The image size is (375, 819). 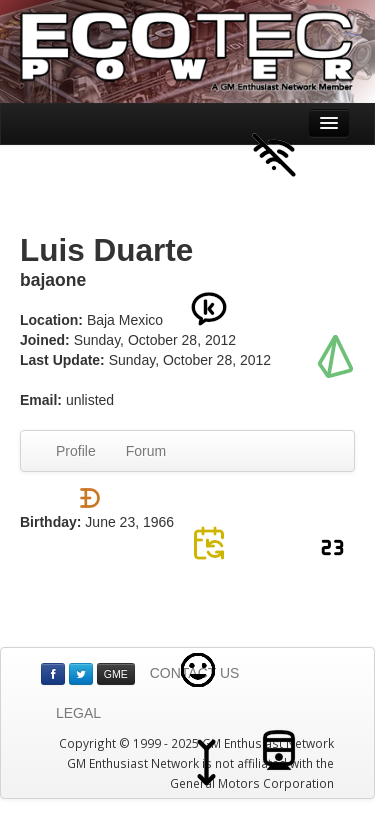 What do you see at coordinates (209, 543) in the screenshot?
I see `sync calendar with other devices or accounts` at bounding box center [209, 543].